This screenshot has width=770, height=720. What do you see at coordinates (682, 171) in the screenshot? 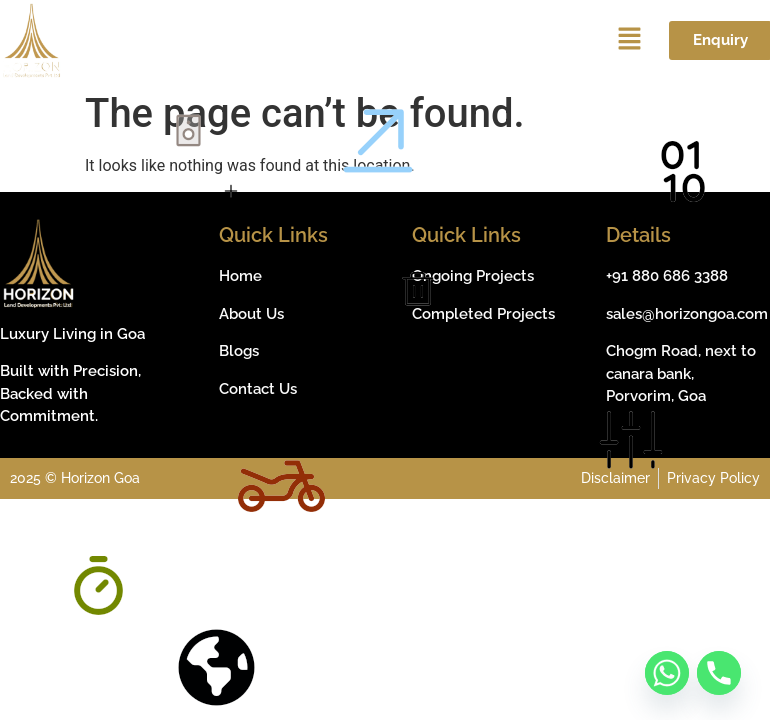
I see `view or edit binary data` at bounding box center [682, 171].